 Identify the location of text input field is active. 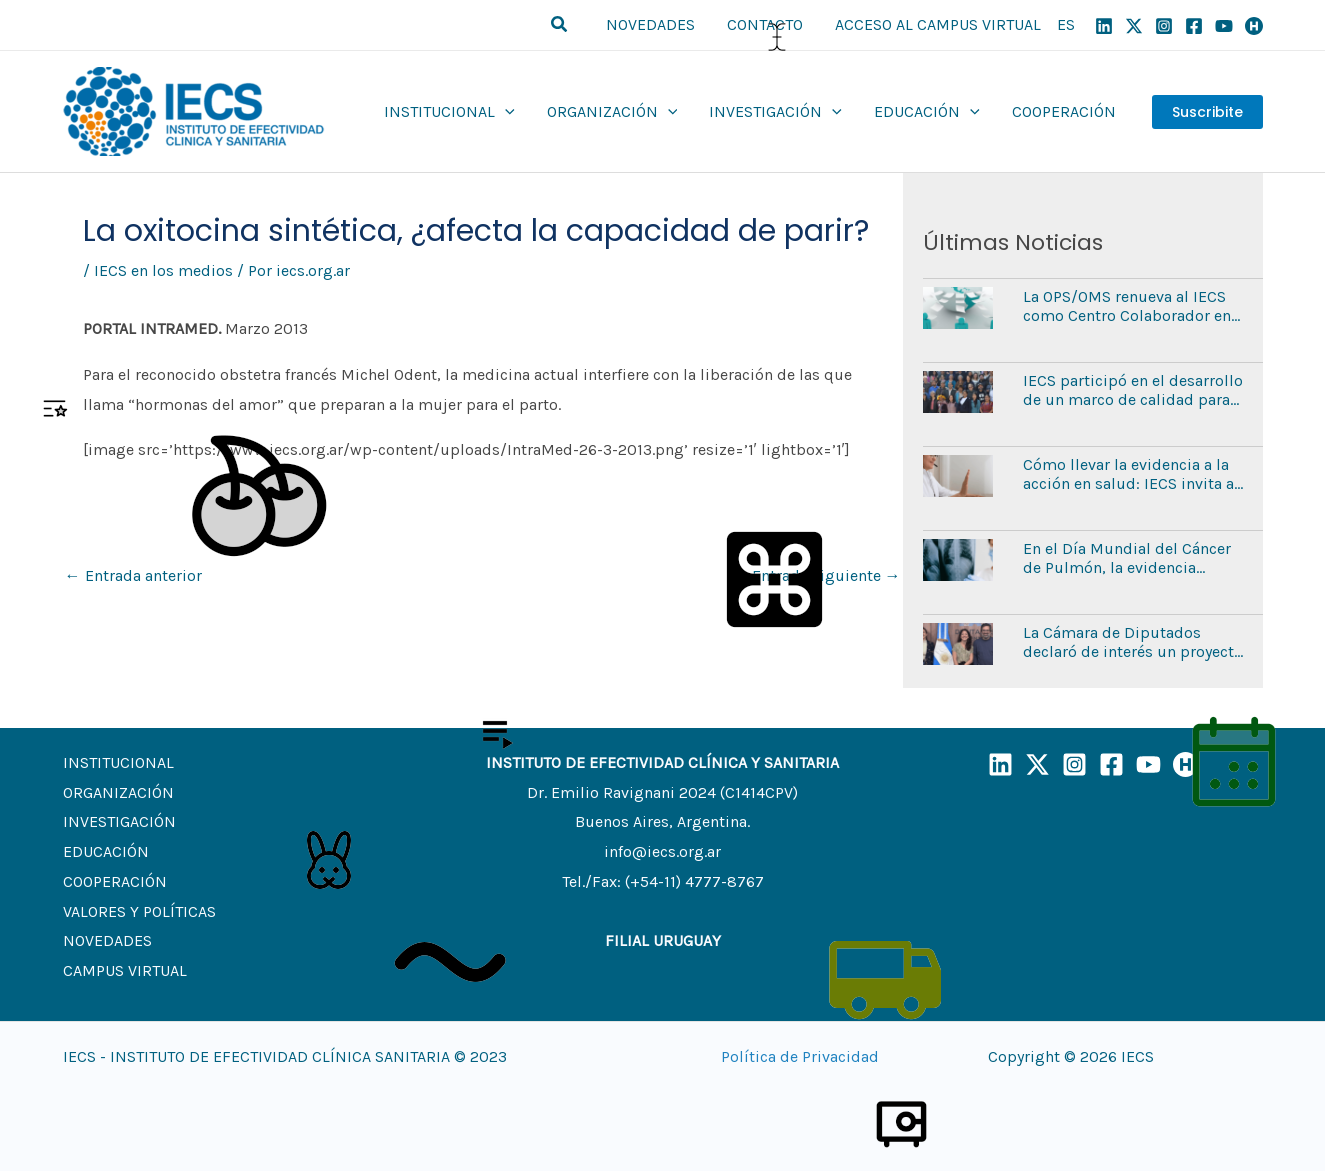
(777, 37).